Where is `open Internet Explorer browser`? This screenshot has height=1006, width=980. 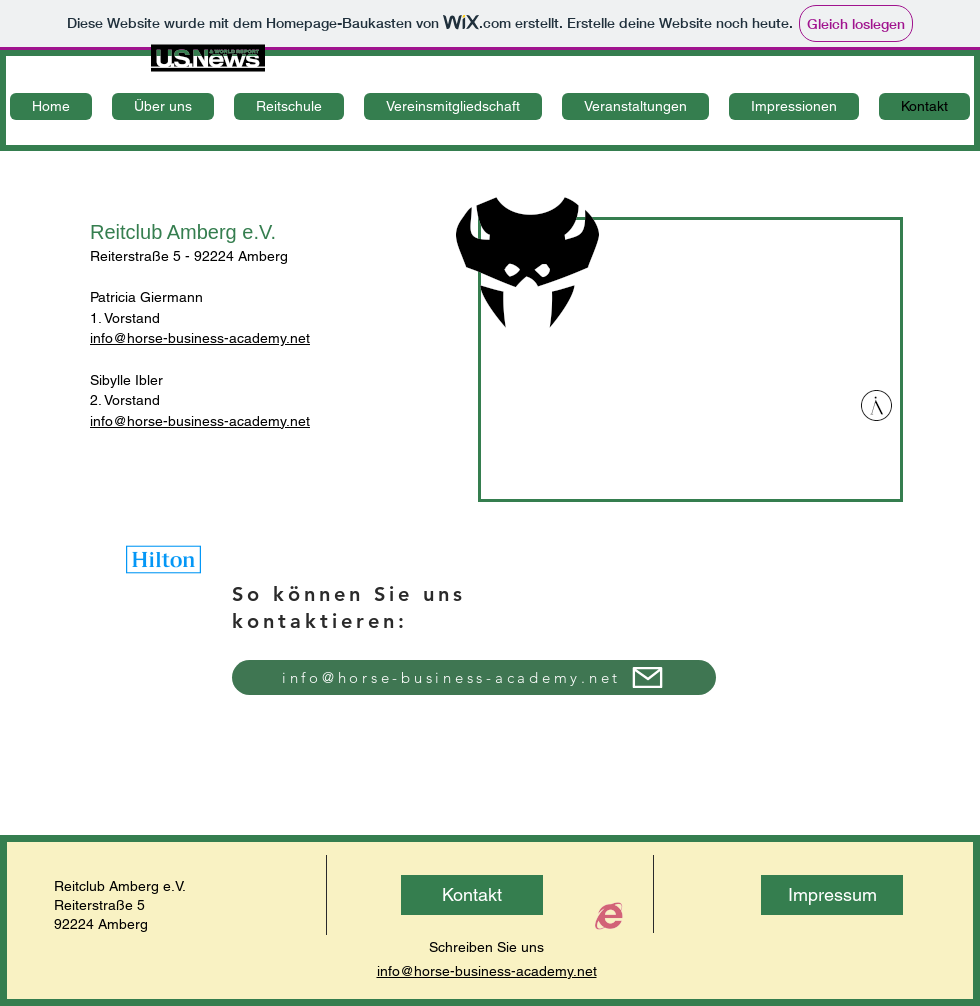
open Internet Explorer browser is located at coordinates (609, 916).